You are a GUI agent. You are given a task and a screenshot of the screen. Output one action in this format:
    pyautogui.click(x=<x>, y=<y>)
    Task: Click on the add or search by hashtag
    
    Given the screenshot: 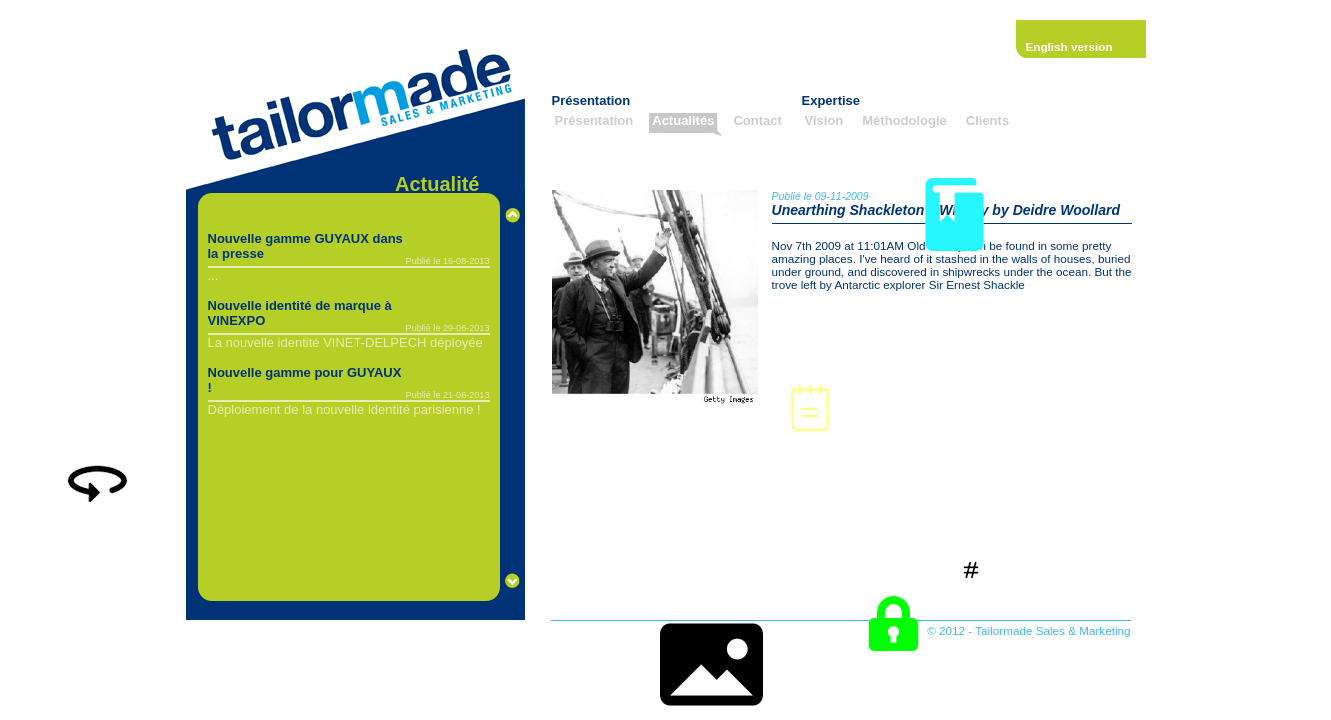 What is the action you would take?
    pyautogui.click(x=971, y=570)
    